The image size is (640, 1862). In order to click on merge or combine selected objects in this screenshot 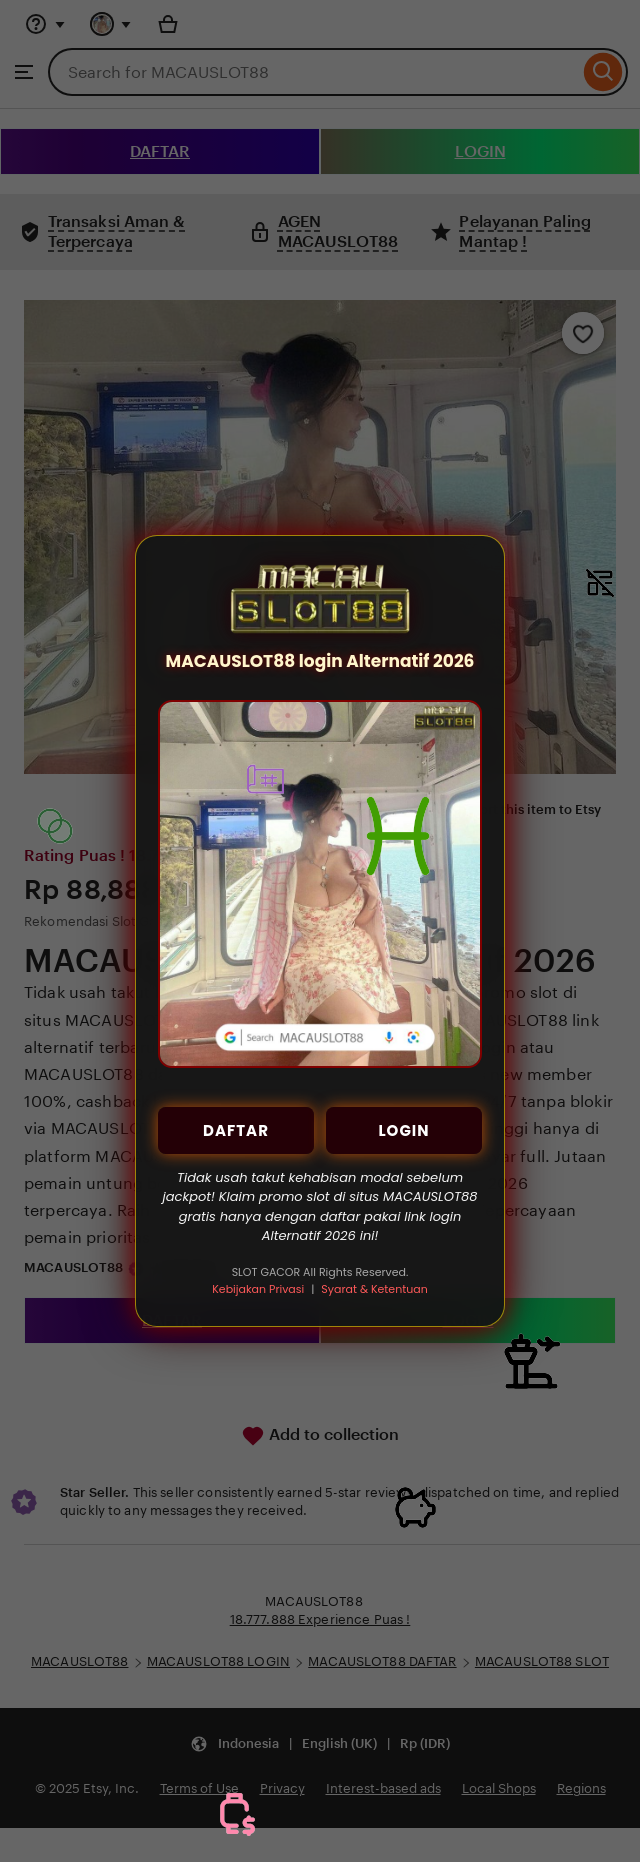, I will do `click(55, 826)`.